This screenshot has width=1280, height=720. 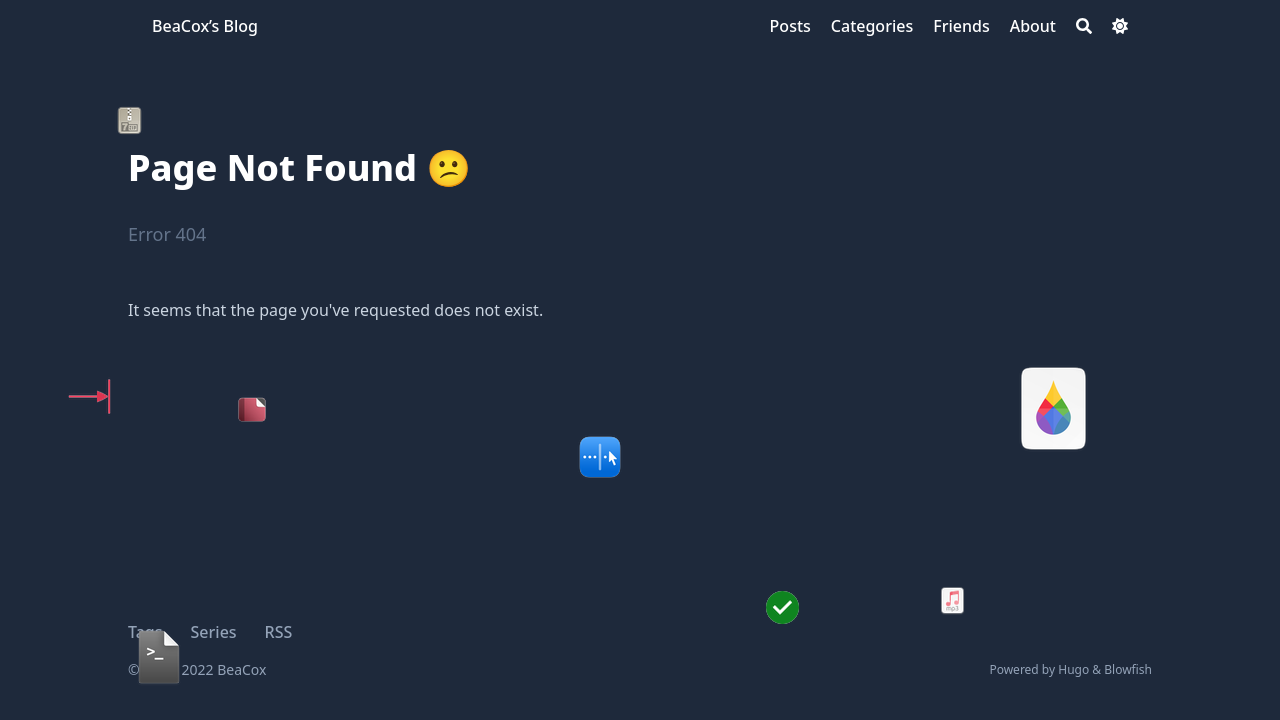 What do you see at coordinates (1053, 408) in the screenshot?
I see `file type indicator for IT87 hardware monitor configuration` at bounding box center [1053, 408].